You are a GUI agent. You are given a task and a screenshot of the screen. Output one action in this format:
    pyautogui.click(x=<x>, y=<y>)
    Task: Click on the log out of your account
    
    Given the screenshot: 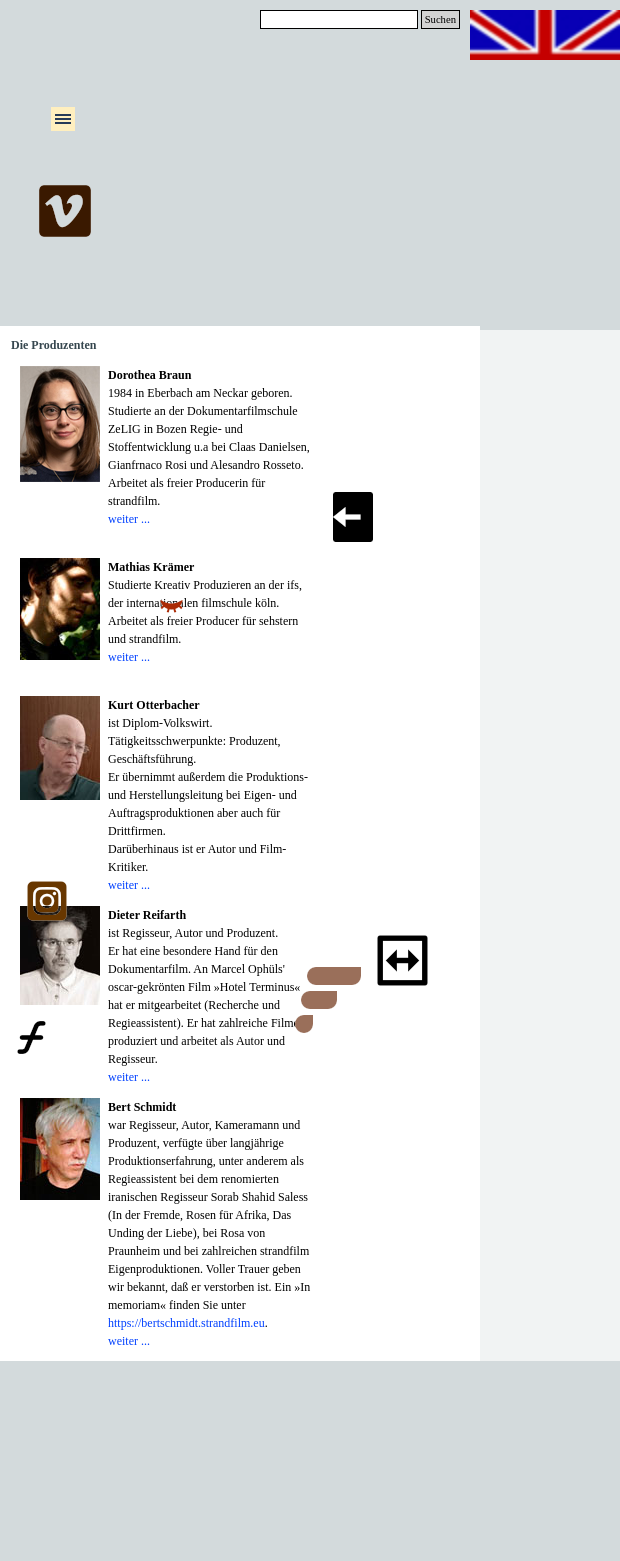 What is the action you would take?
    pyautogui.click(x=353, y=517)
    